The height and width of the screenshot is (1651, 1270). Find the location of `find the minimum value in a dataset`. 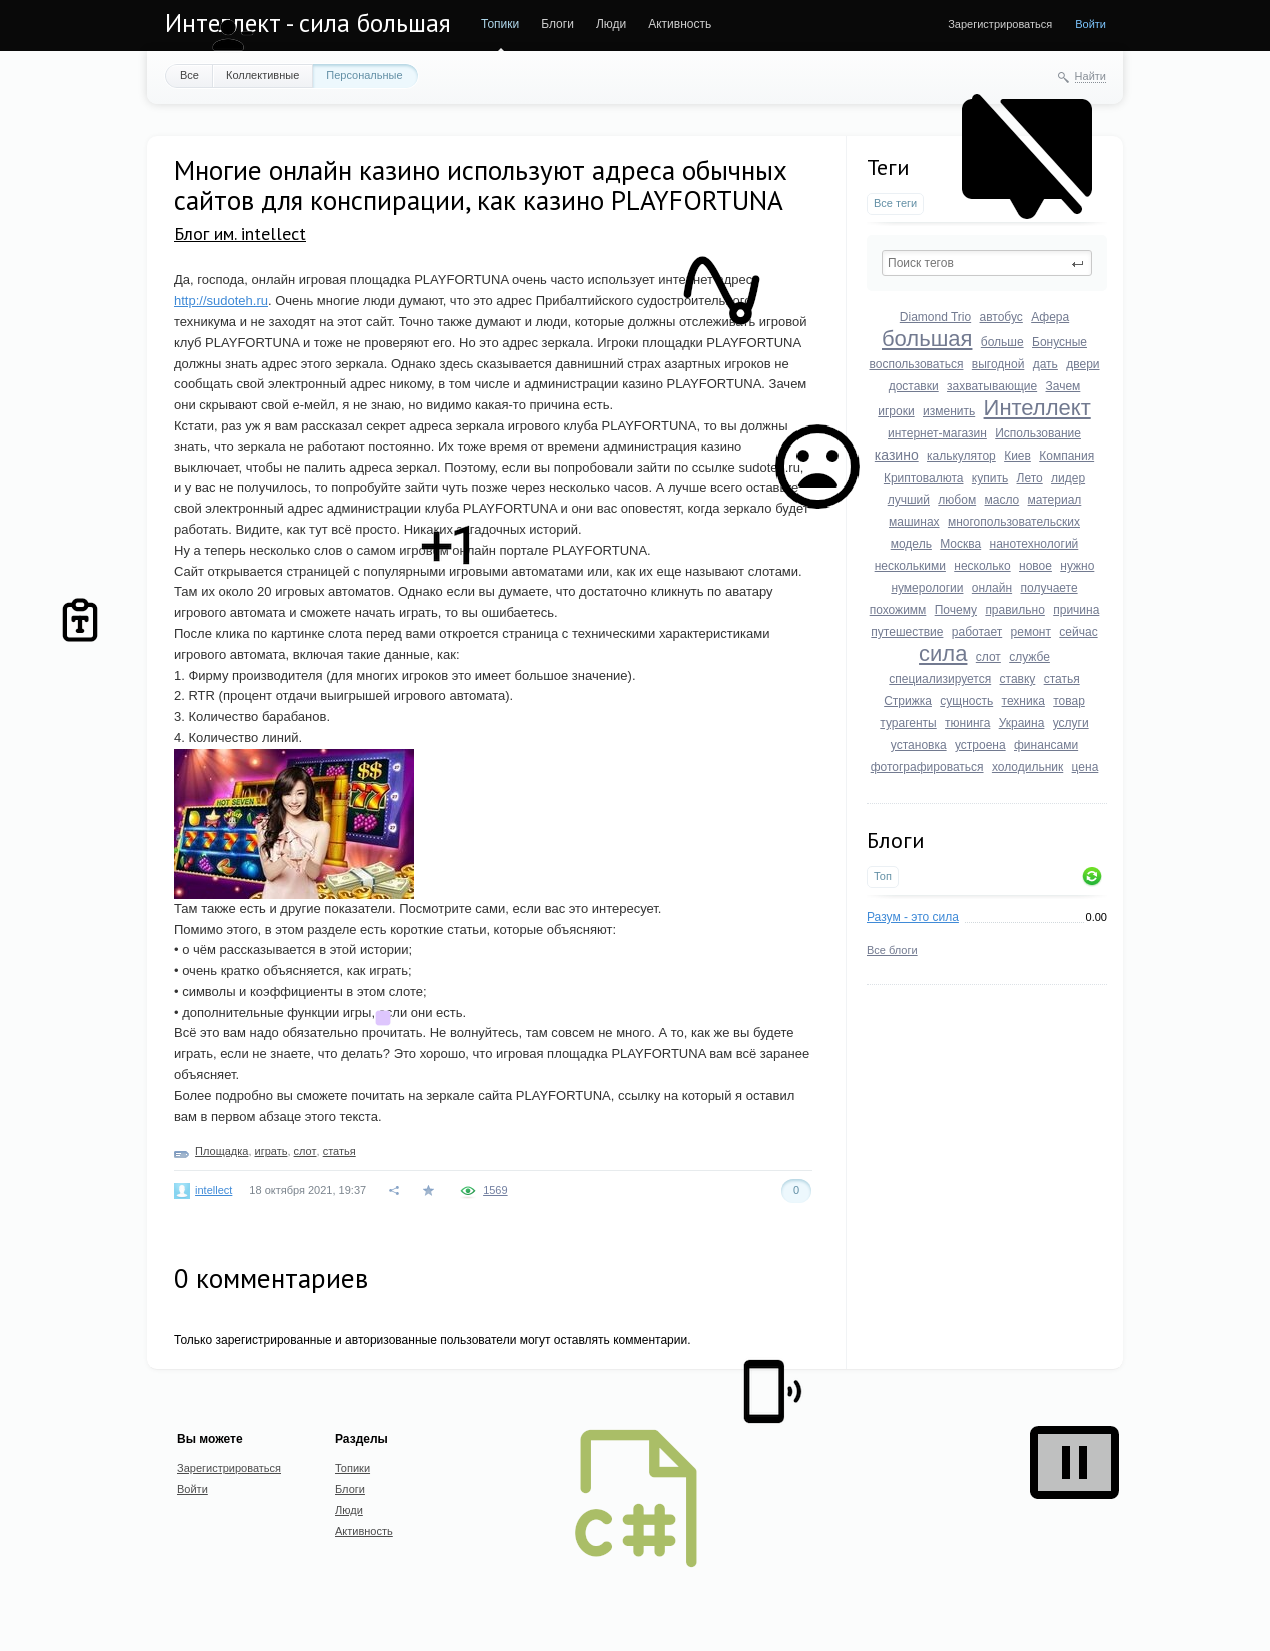

find the minimum value in a dataset is located at coordinates (721, 290).